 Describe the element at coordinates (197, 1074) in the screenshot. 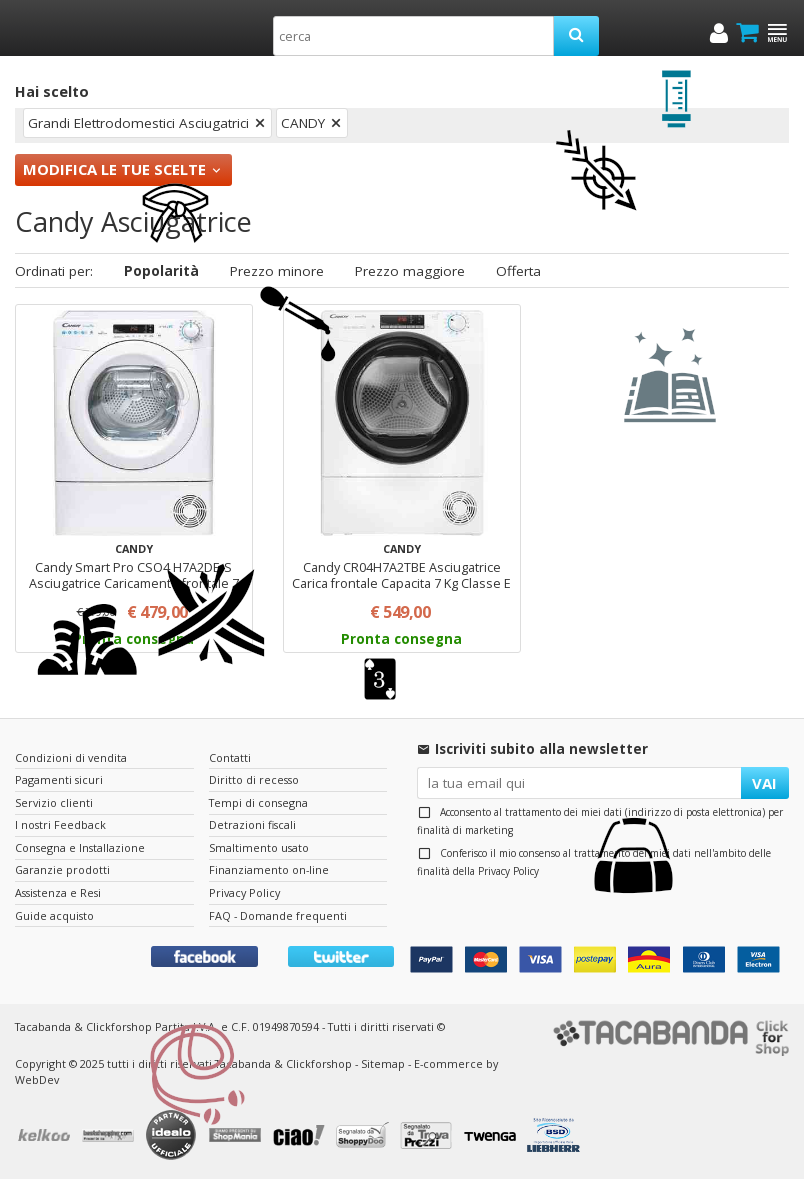

I see `hunting bolas weapon item in game inventory` at that location.